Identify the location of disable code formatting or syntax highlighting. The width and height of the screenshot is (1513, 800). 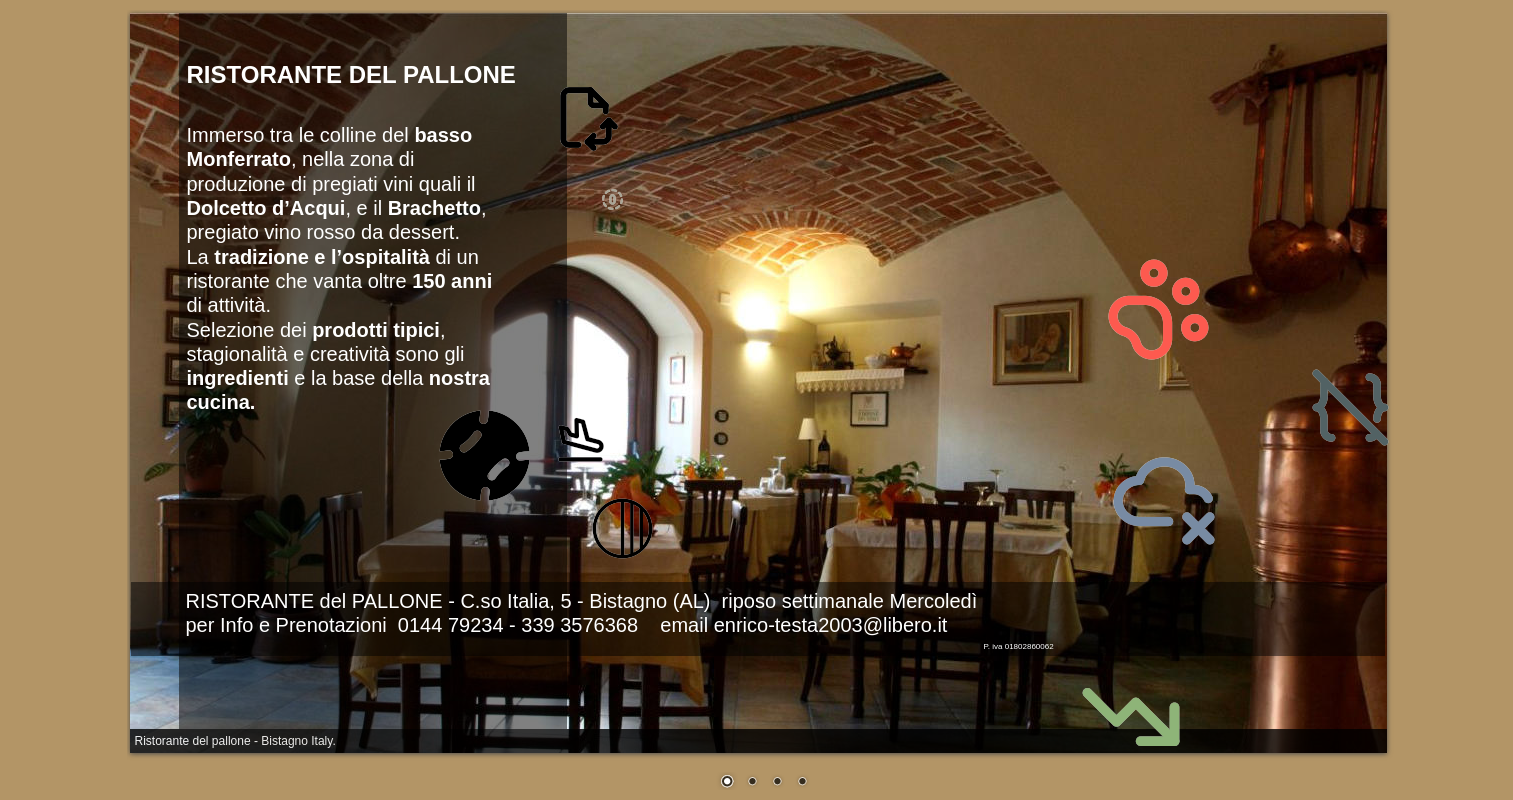
(1350, 407).